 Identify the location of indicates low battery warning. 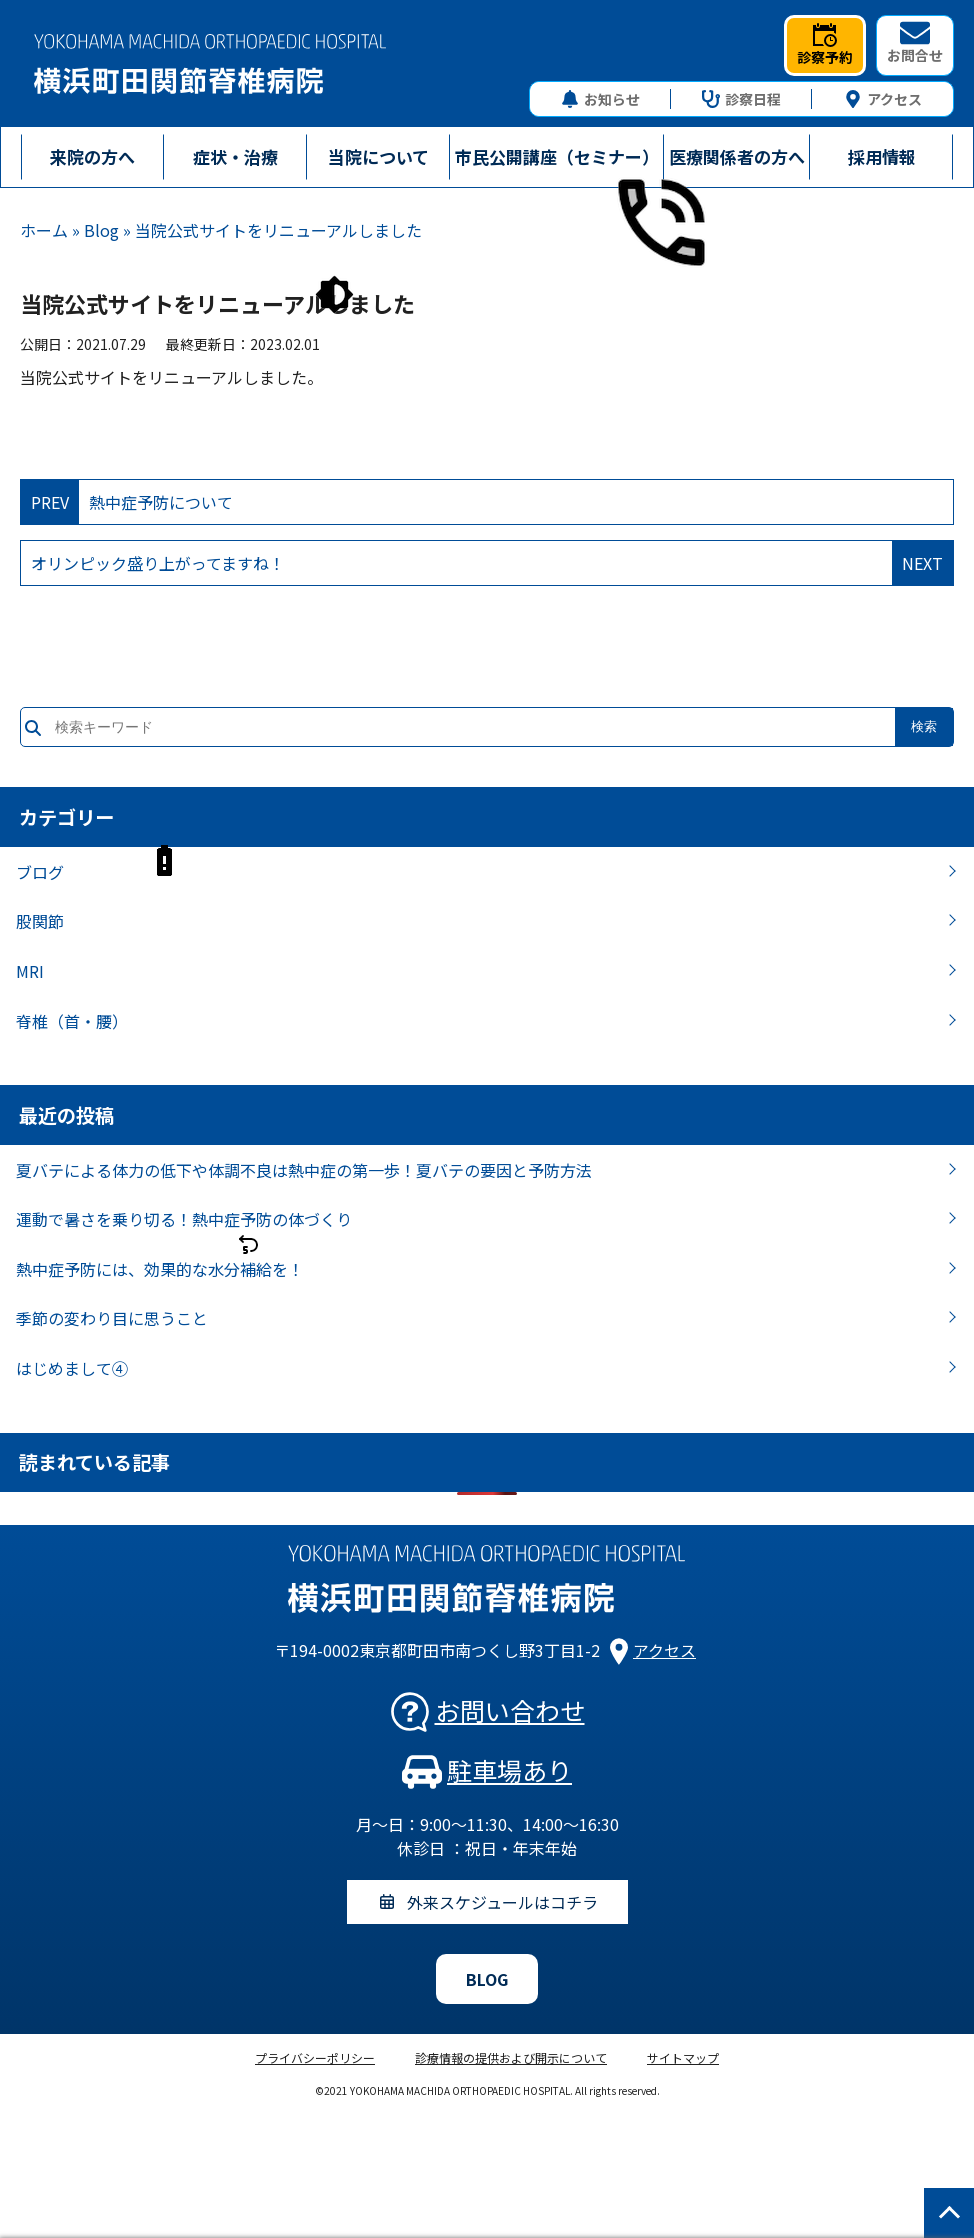
(164, 860).